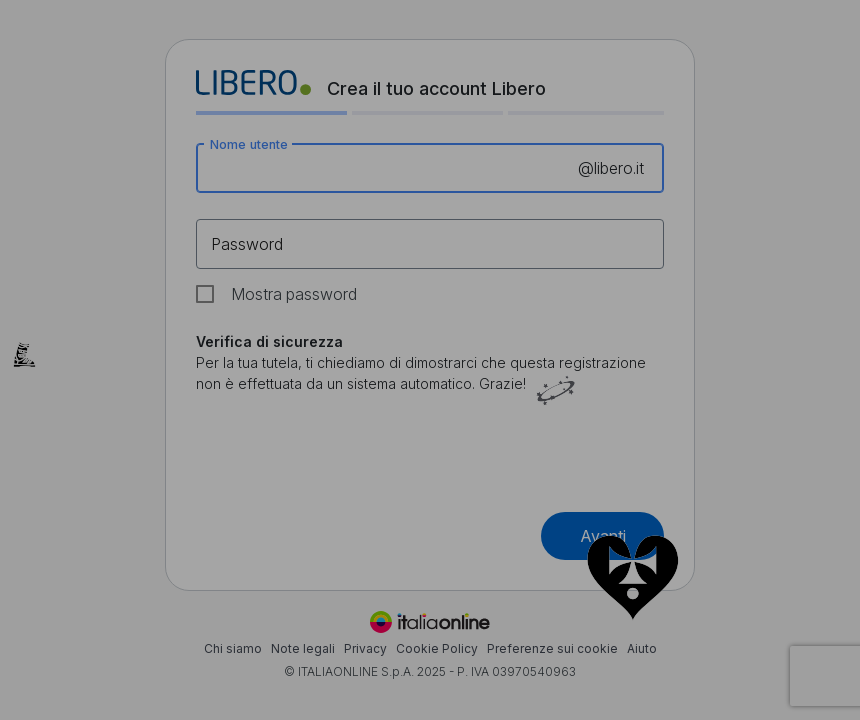  I want to click on indicates a dizzy or stunned status effect, so click(555, 390).